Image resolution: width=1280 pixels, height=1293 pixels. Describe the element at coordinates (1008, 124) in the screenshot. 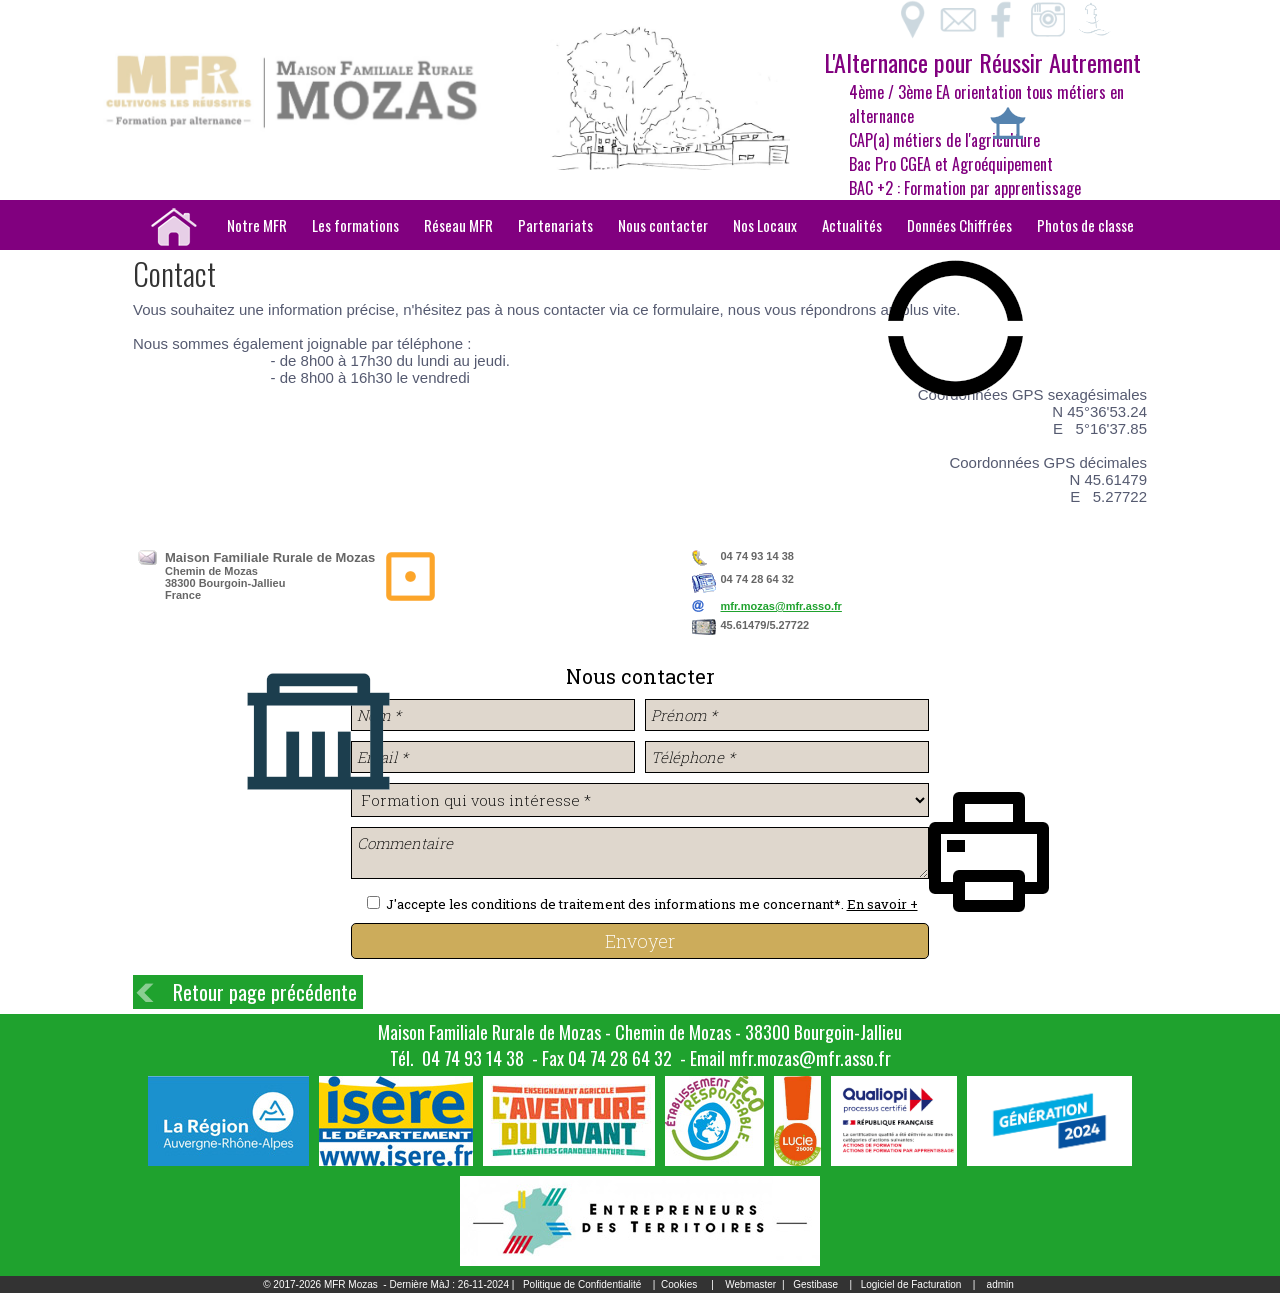

I see `access historical or cultural landmarks` at that location.